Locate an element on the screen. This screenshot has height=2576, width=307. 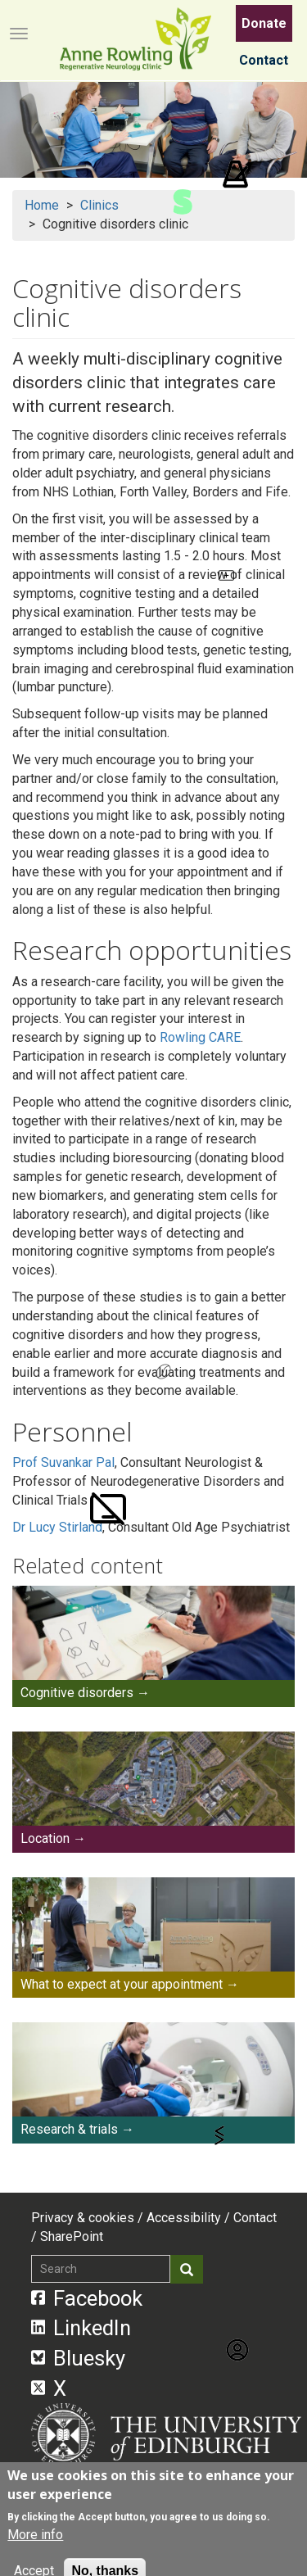
adjust tempo or timing settings is located at coordinates (235, 174).